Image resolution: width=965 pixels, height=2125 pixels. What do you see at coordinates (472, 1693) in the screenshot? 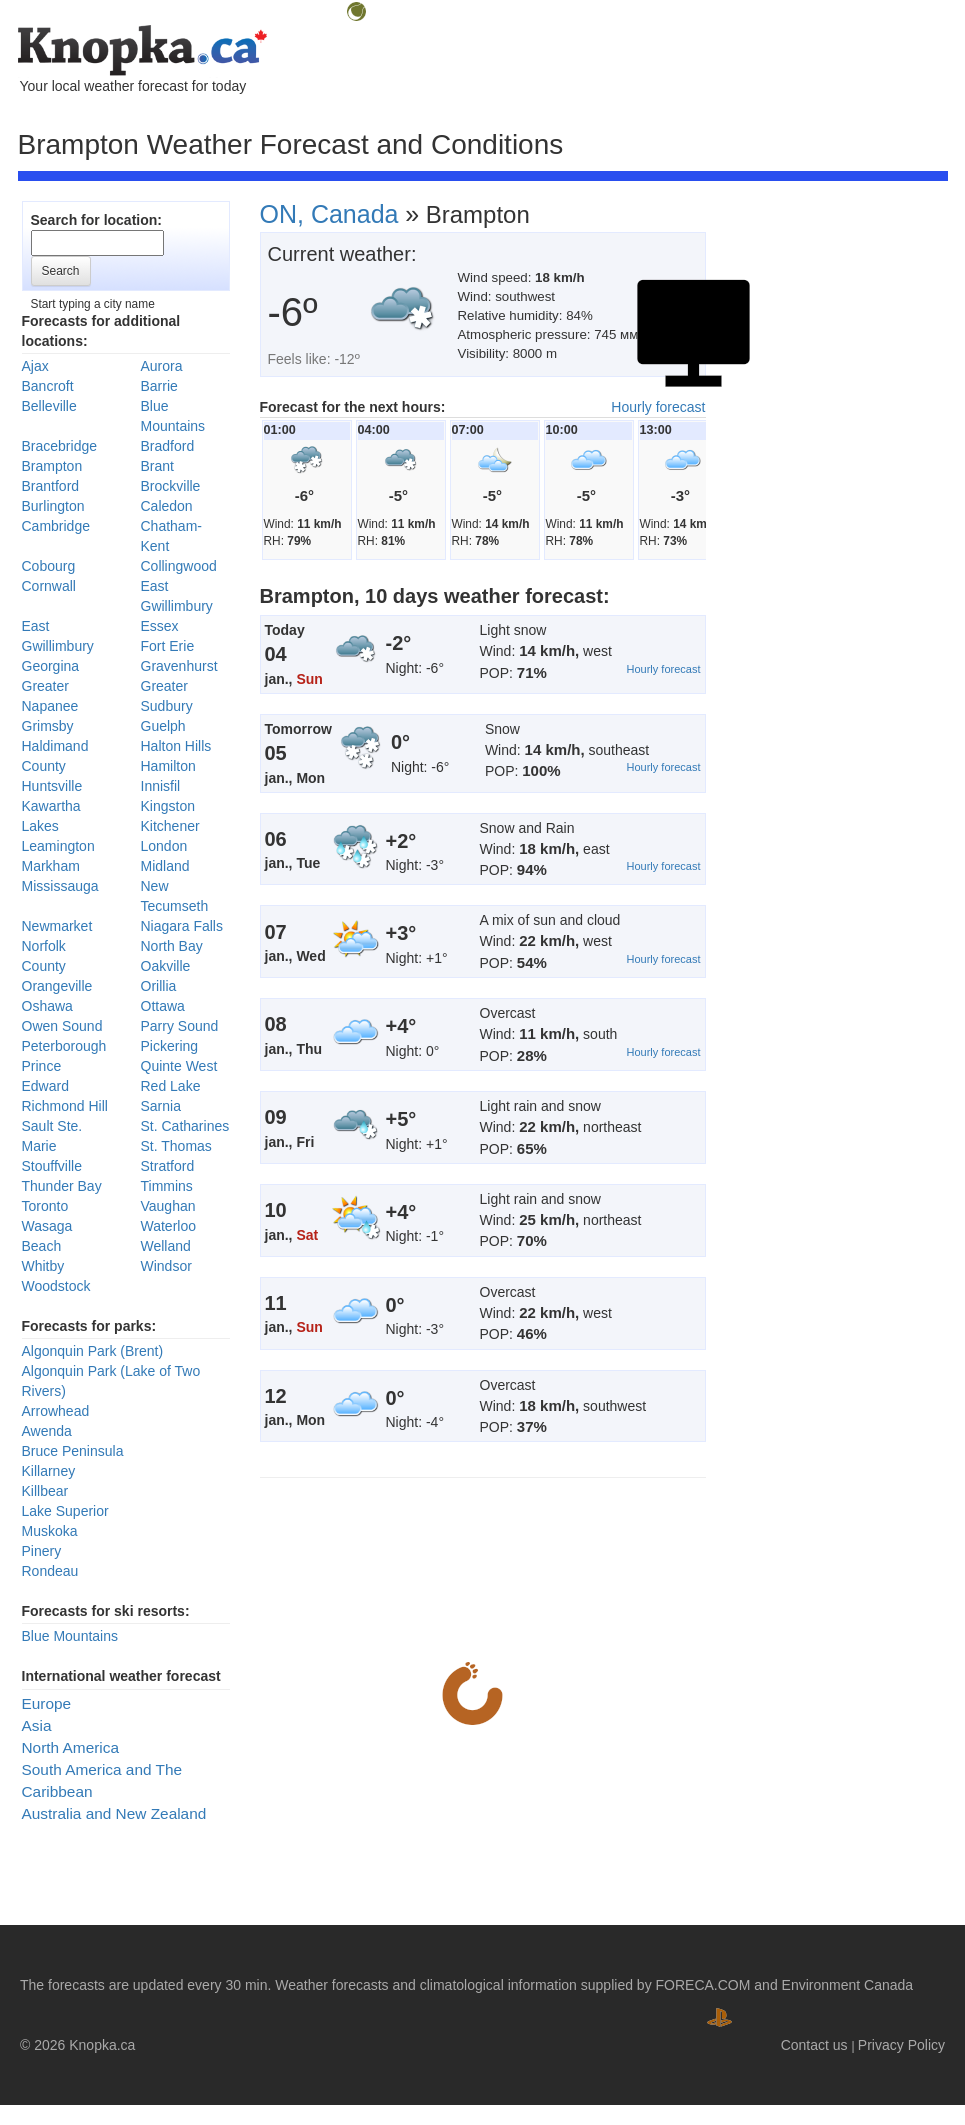
I see `macpaw company logo` at bounding box center [472, 1693].